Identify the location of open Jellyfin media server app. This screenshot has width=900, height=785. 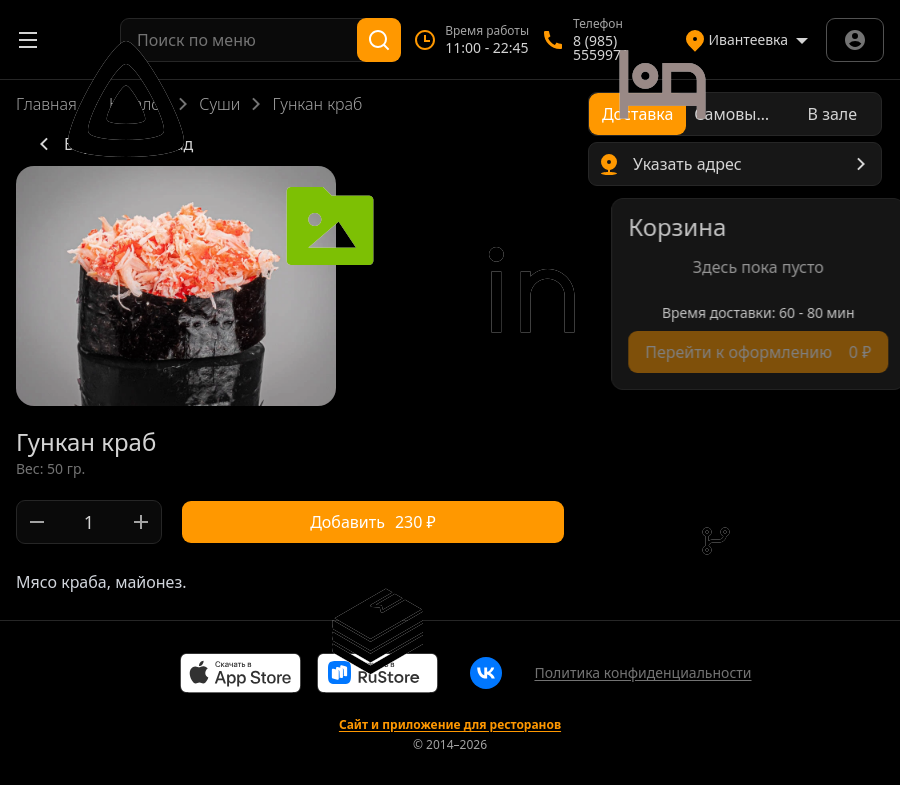
(126, 99).